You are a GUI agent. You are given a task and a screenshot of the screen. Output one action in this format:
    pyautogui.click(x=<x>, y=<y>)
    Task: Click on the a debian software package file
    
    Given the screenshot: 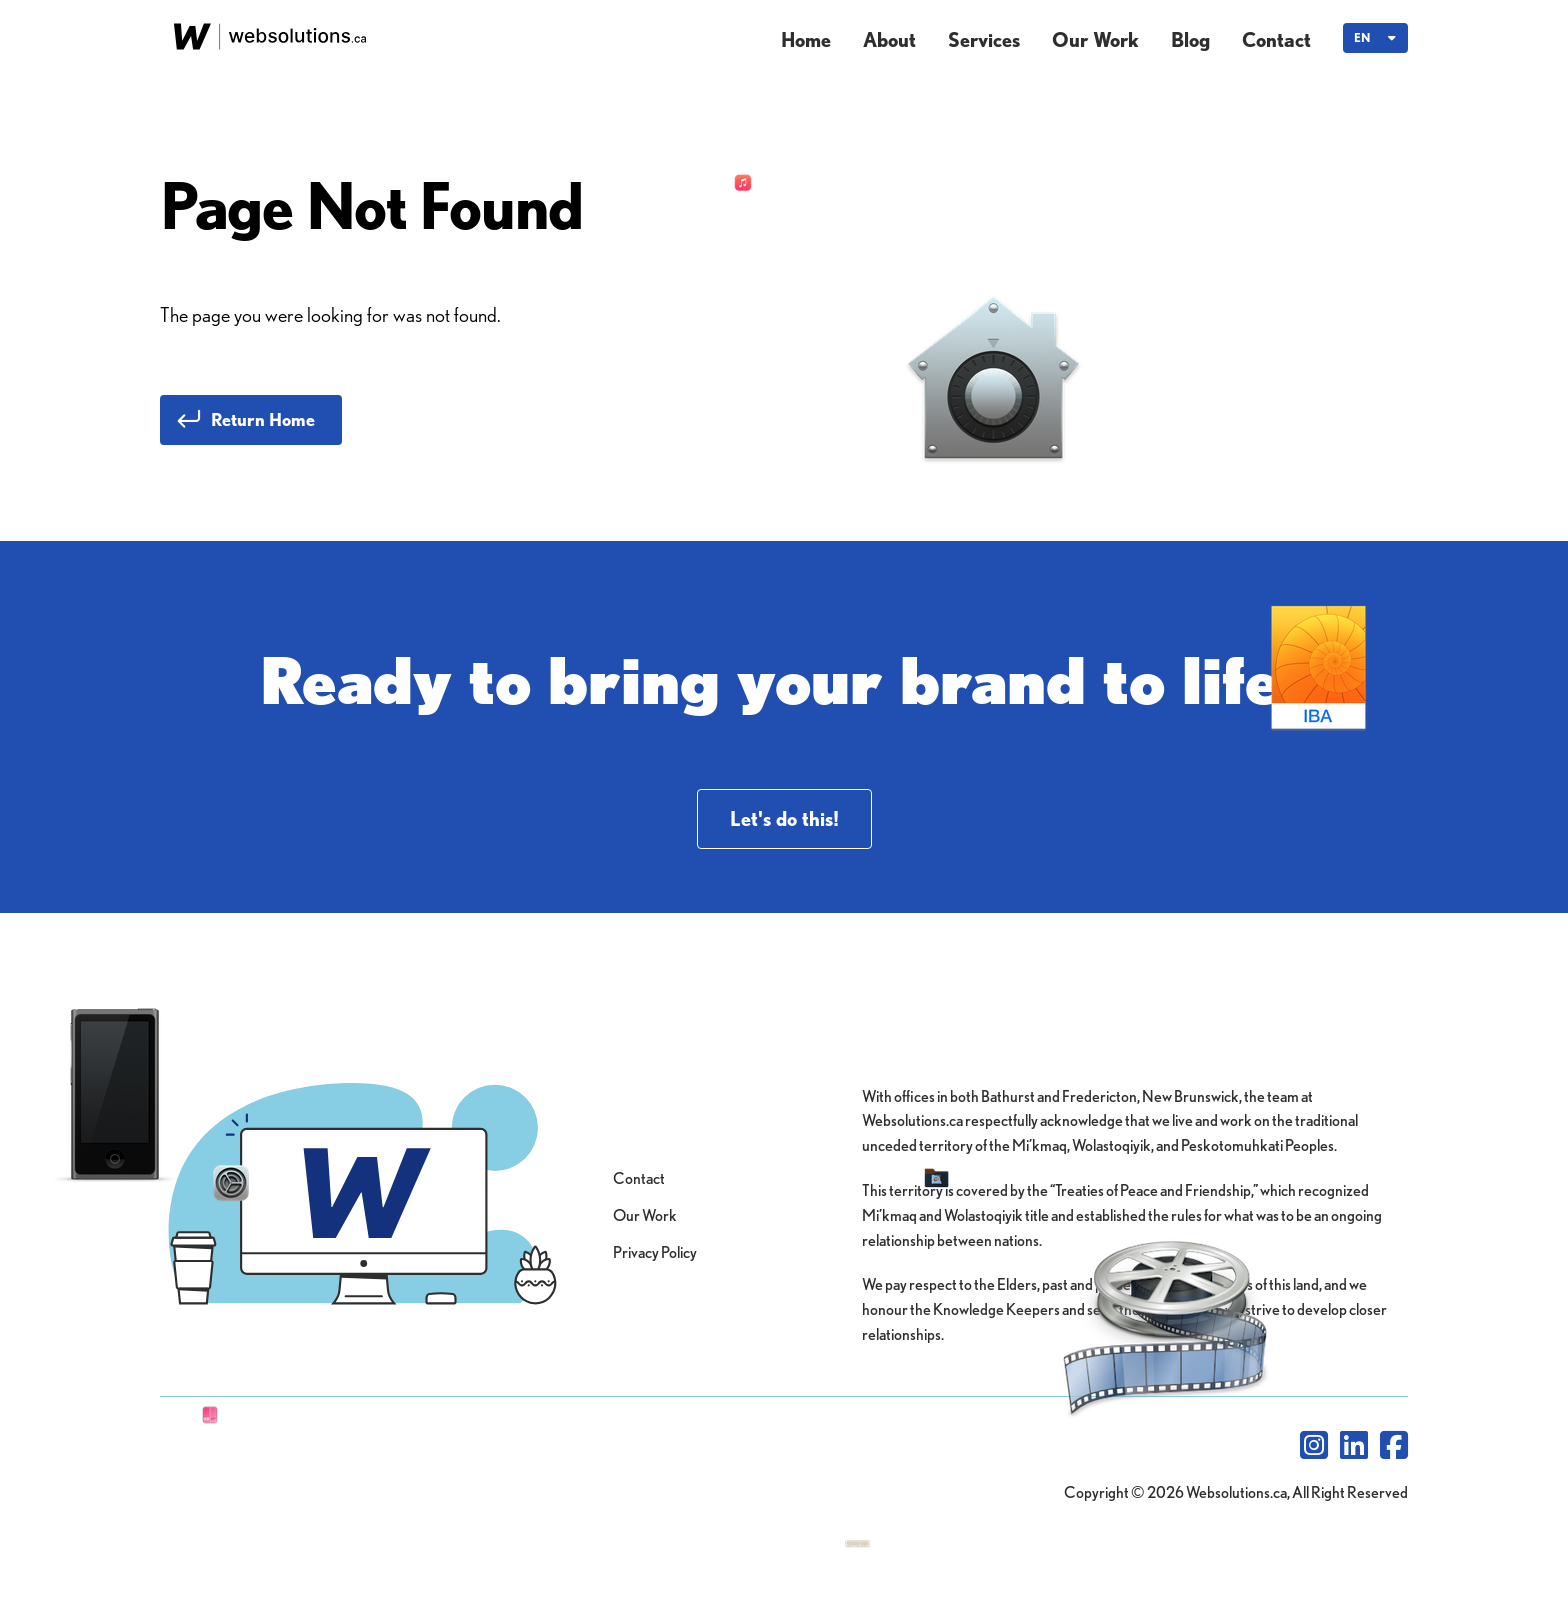 What is the action you would take?
    pyautogui.click(x=210, y=1415)
    